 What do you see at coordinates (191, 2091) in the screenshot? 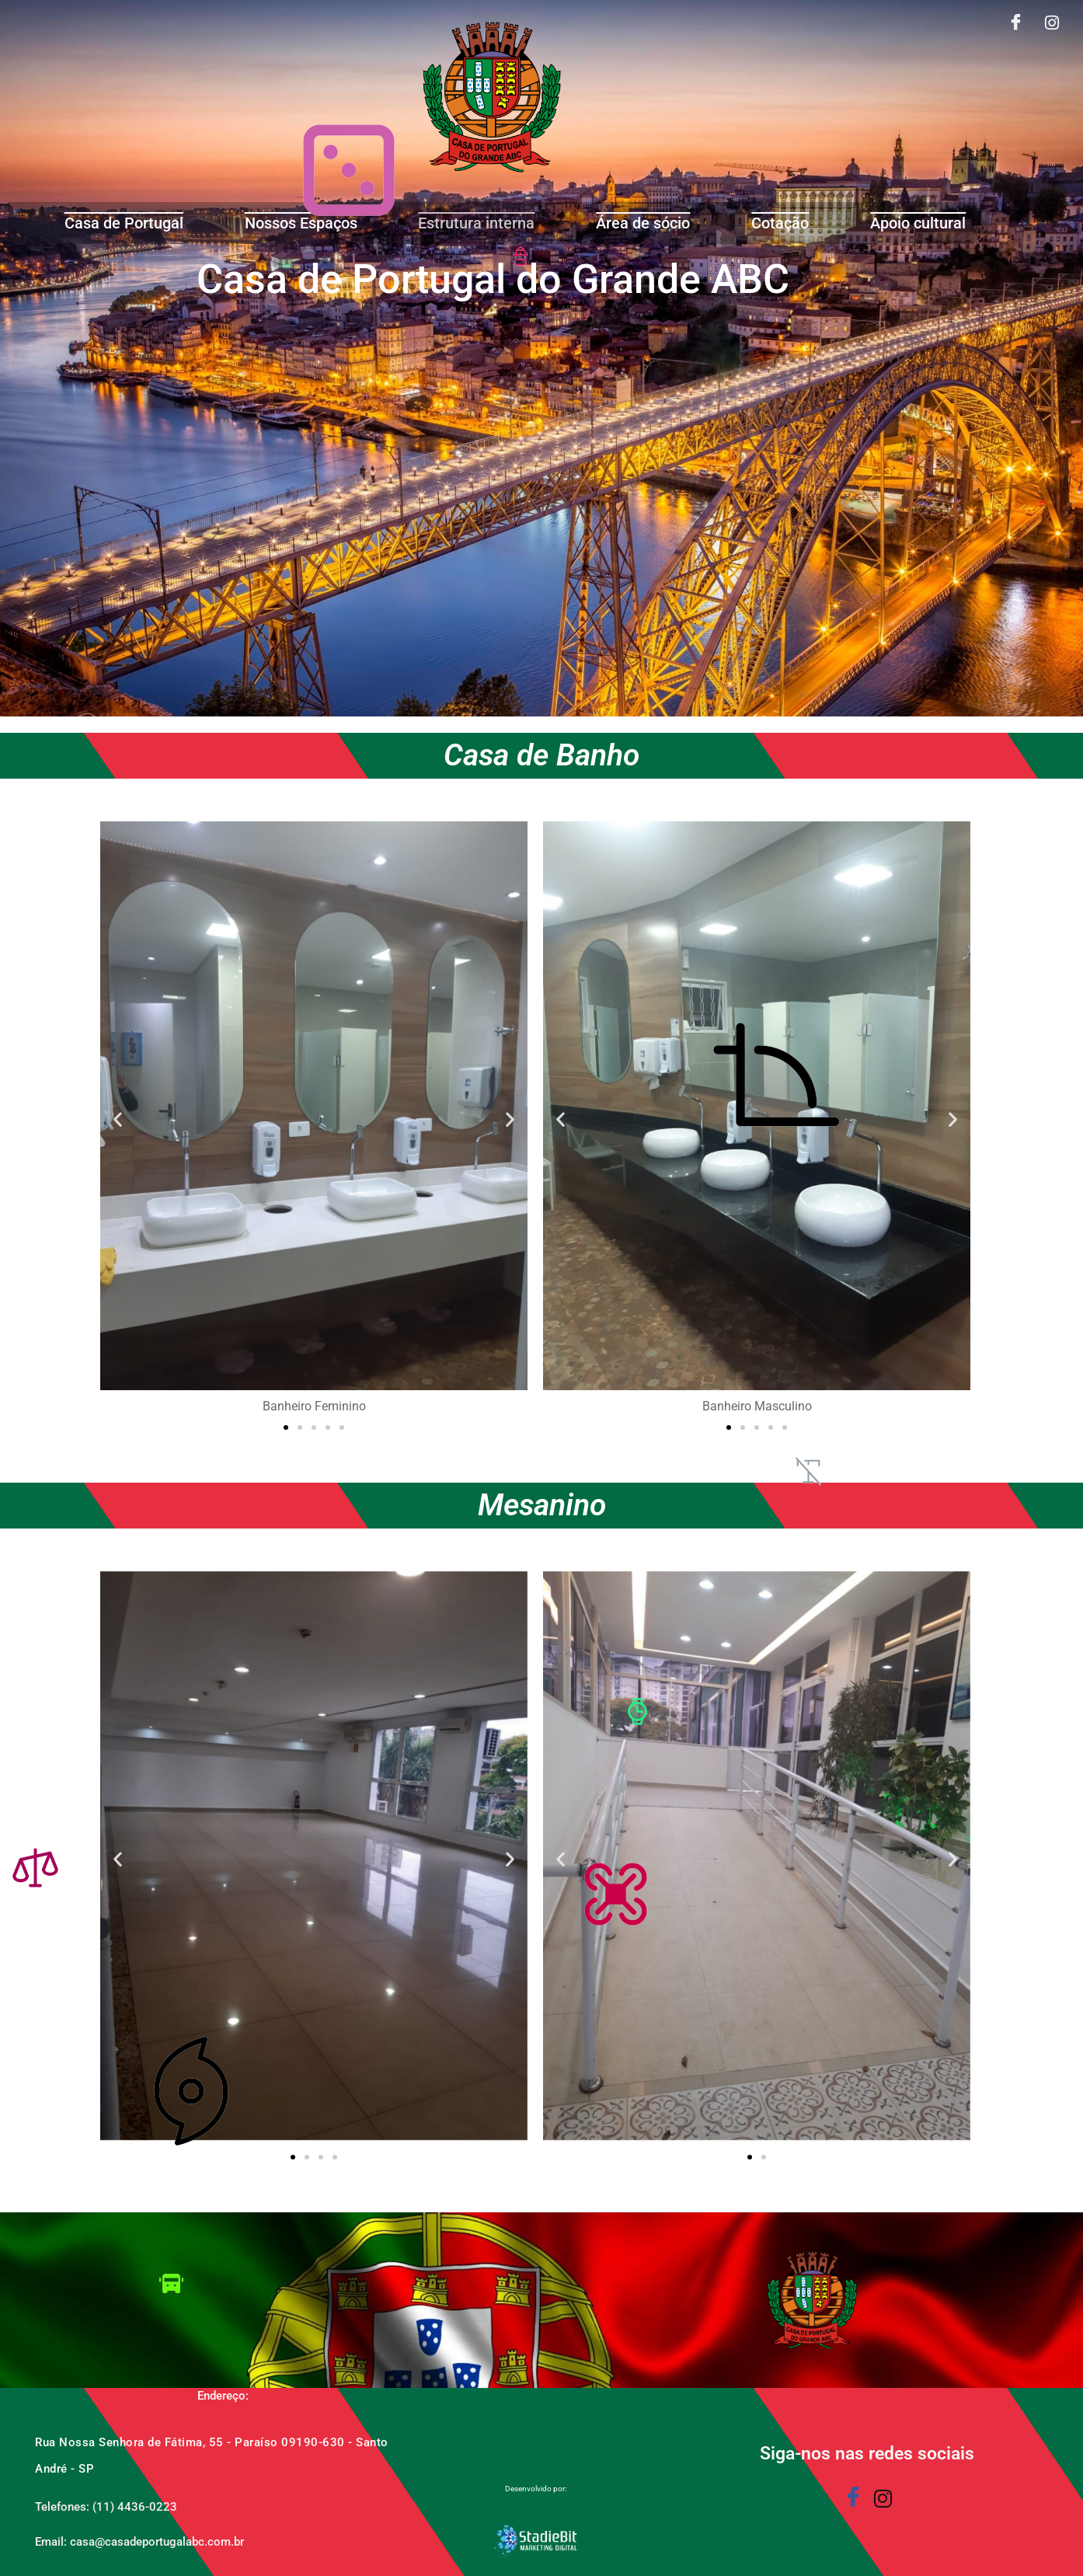
I see `indicates hurricane or tropical storm warning` at bounding box center [191, 2091].